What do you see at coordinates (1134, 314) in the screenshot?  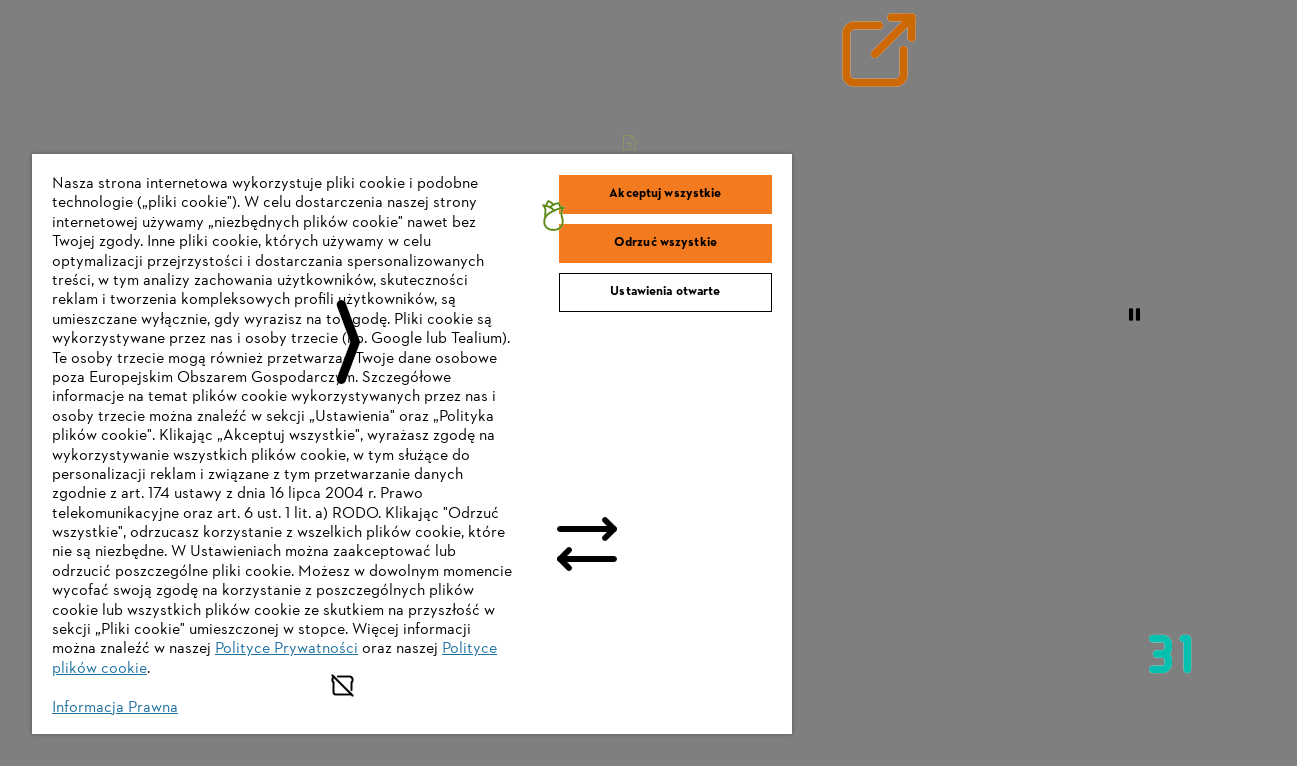 I see `pause media playback` at bounding box center [1134, 314].